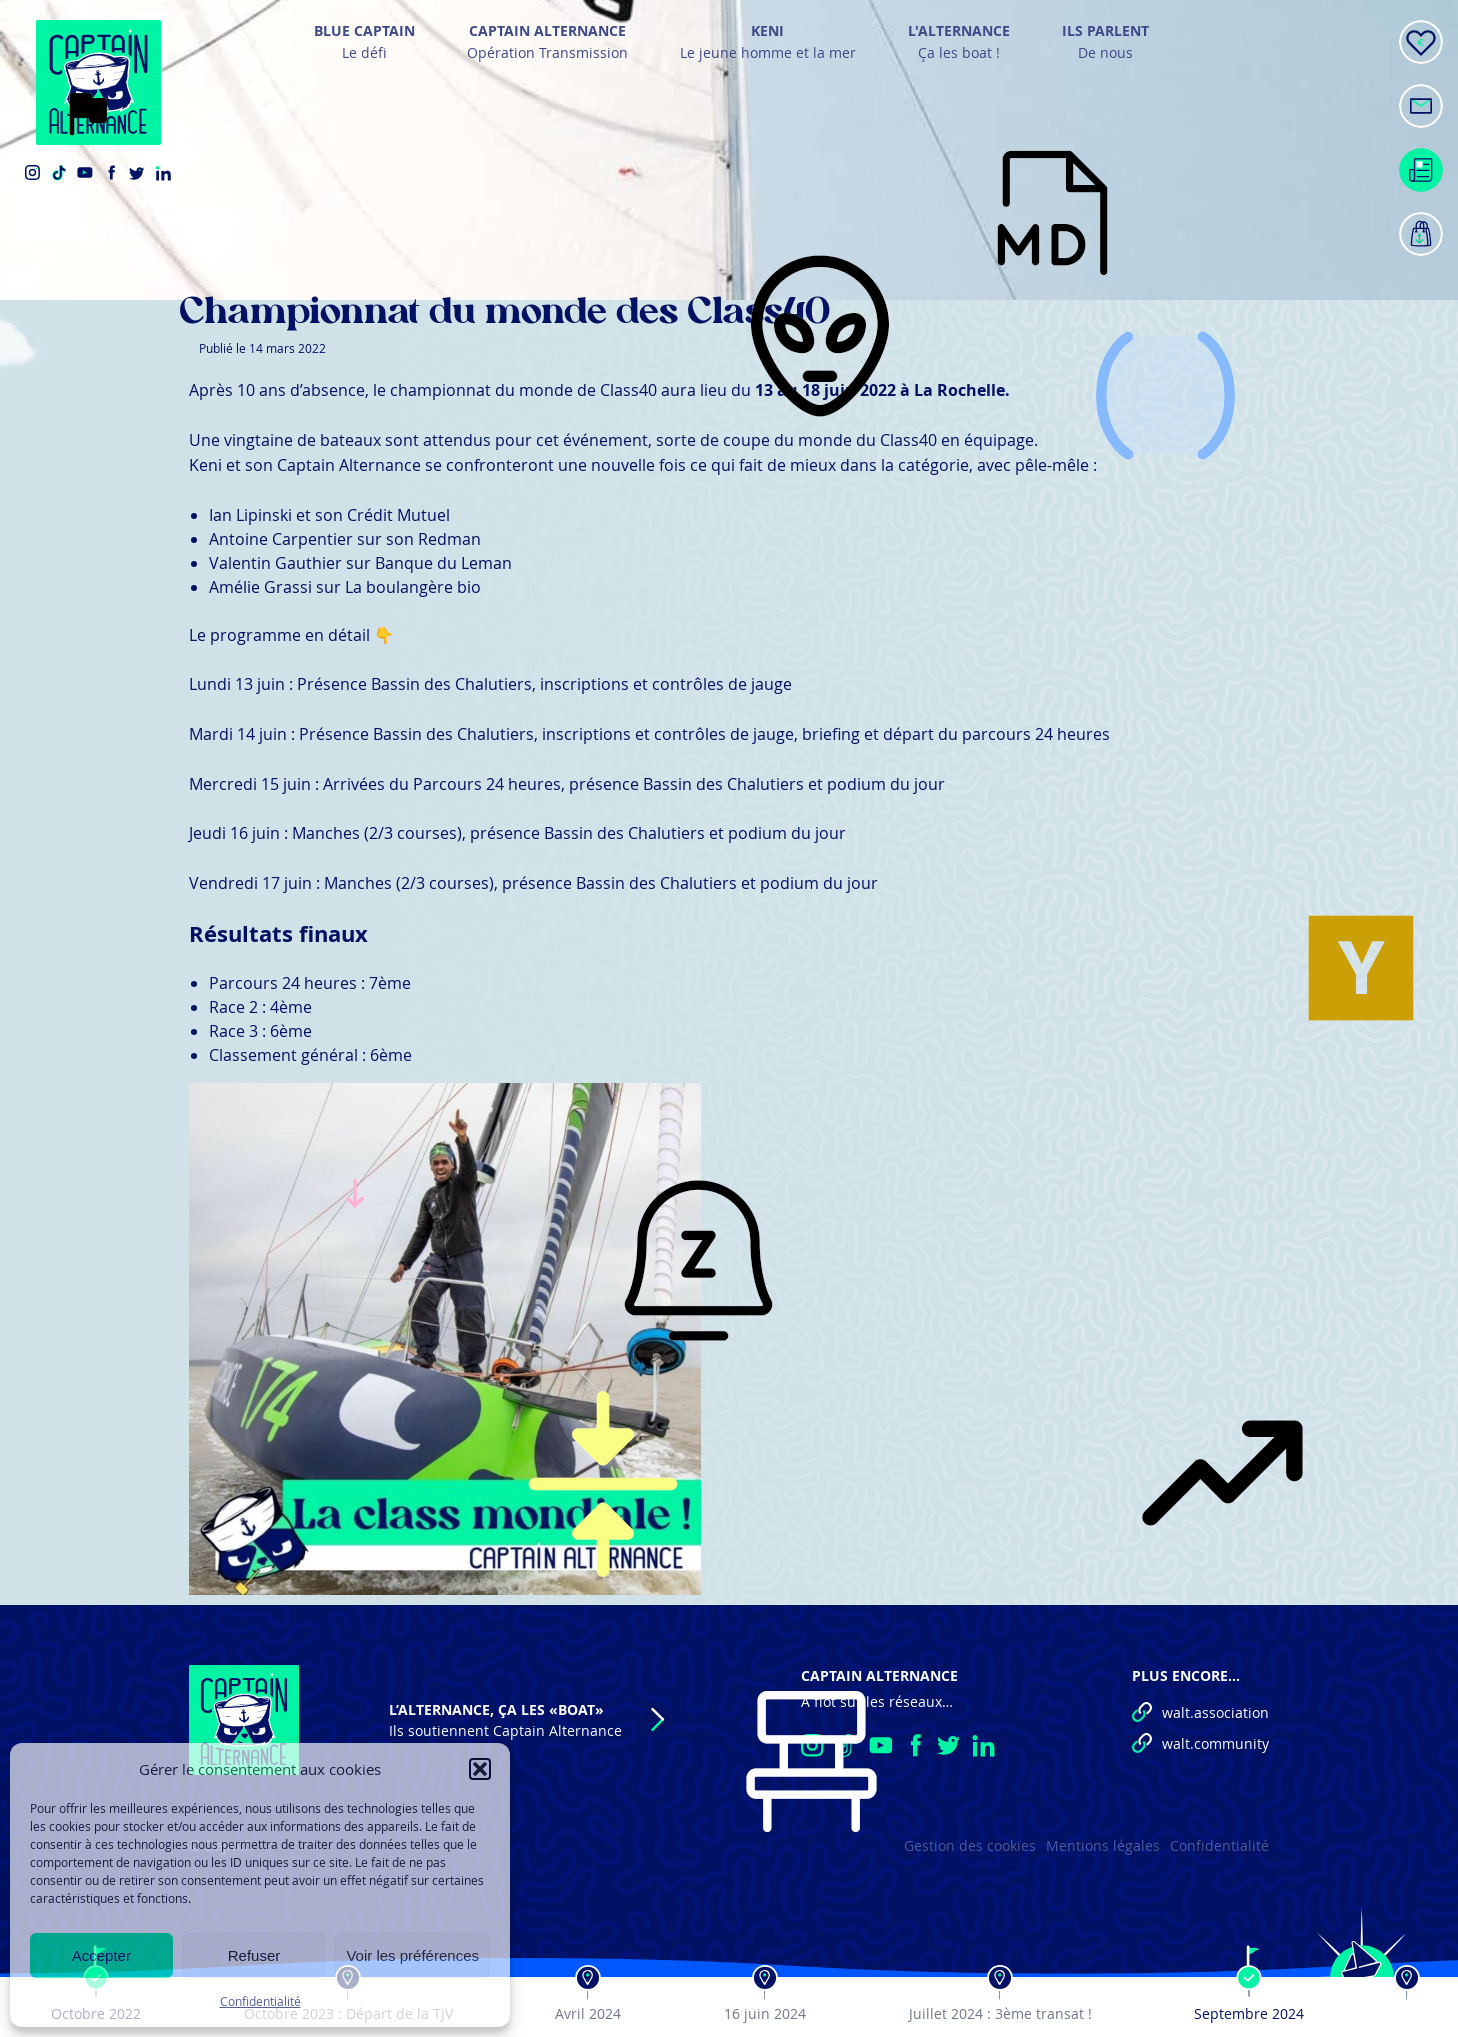  I want to click on notifications are snoozed, so click(698, 1260).